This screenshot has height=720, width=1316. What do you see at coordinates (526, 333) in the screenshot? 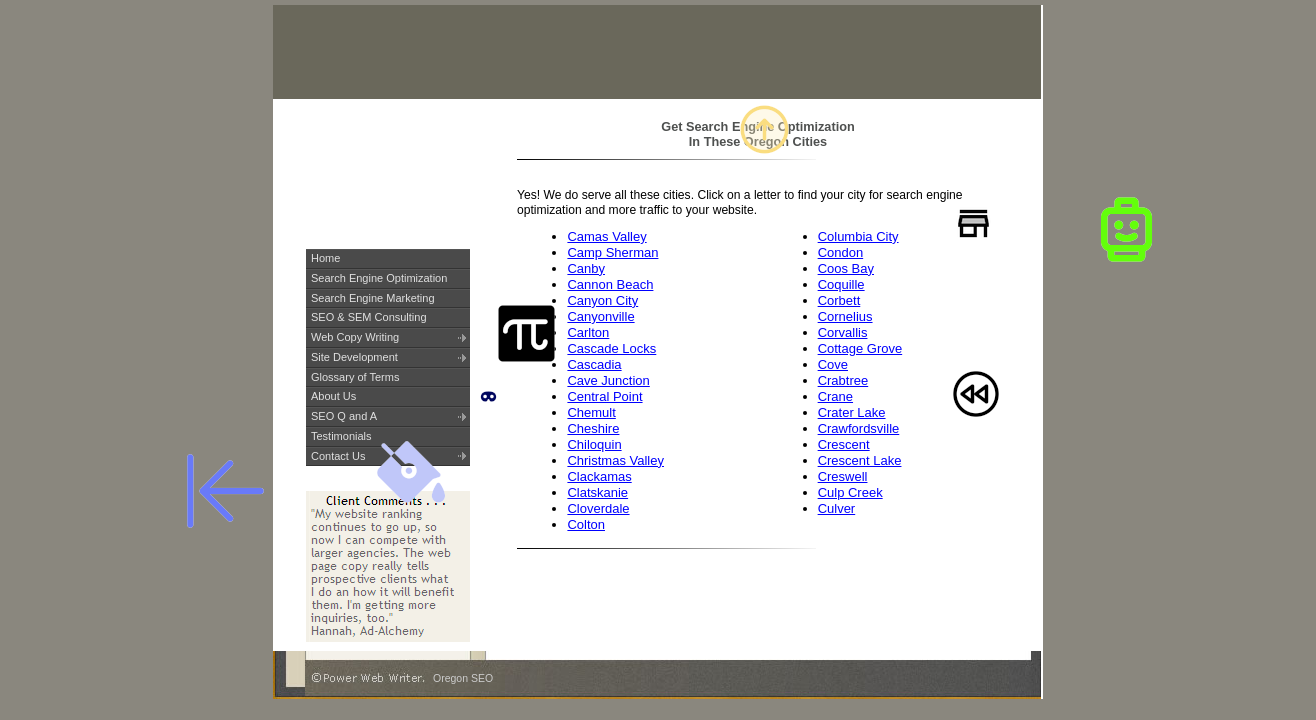
I see `access mathematical or scientific calculator functions` at bounding box center [526, 333].